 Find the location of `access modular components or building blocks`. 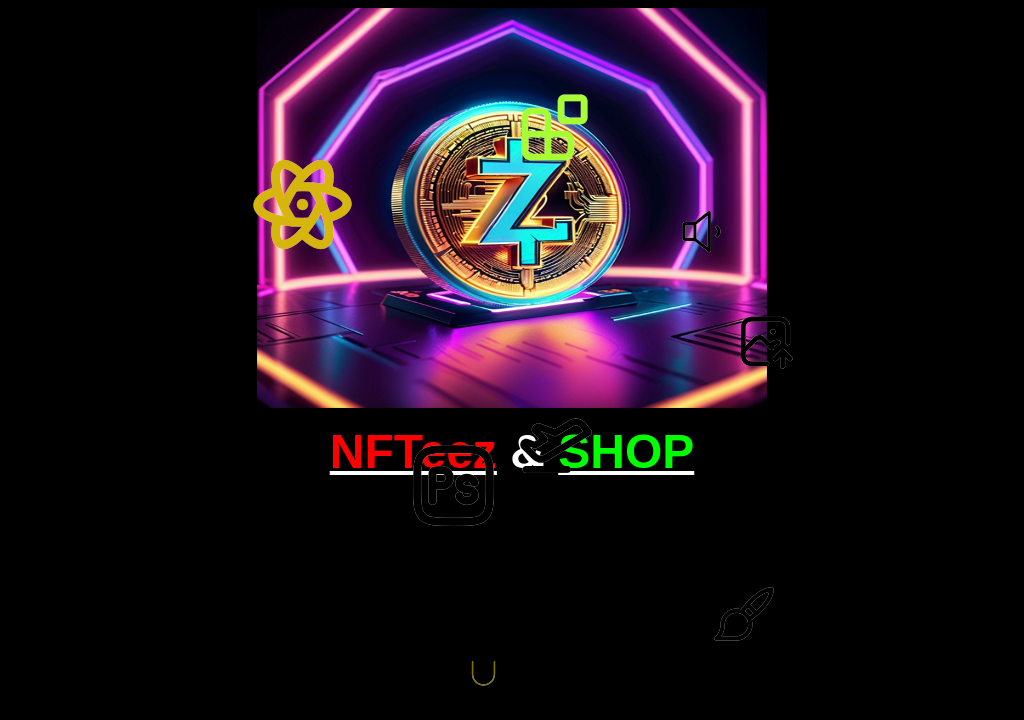

access modular components or building blocks is located at coordinates (554, 127).